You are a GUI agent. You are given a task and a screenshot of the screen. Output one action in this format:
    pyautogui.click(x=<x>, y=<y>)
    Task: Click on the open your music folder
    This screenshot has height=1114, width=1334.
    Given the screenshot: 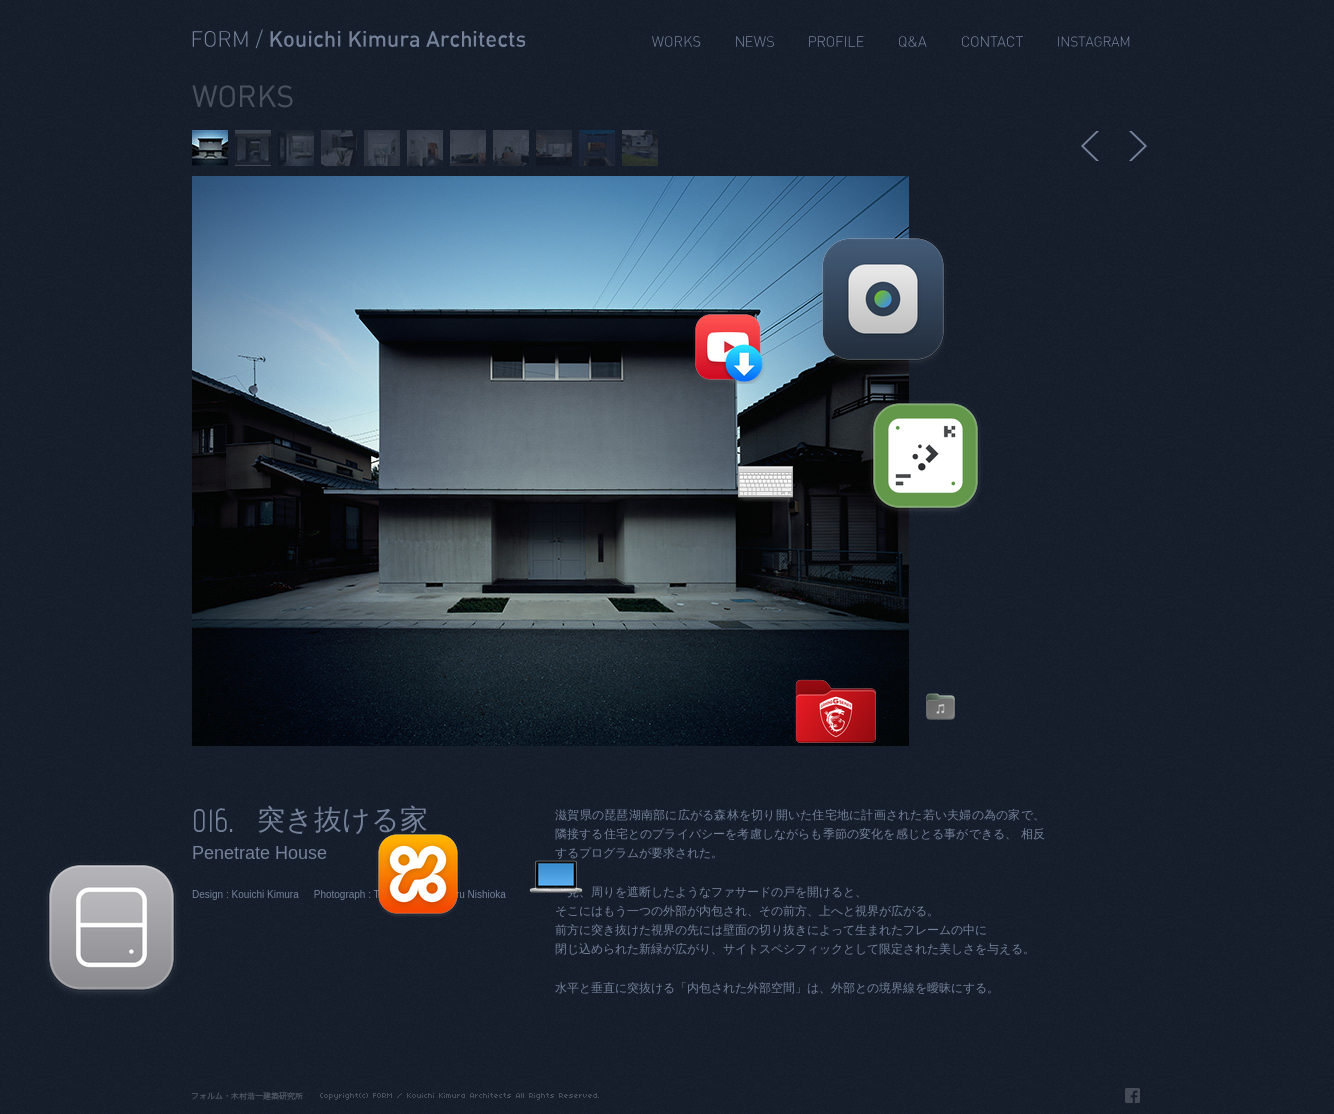 What is the action you would take?
    pyautogui.click(x=940, y=706)
    